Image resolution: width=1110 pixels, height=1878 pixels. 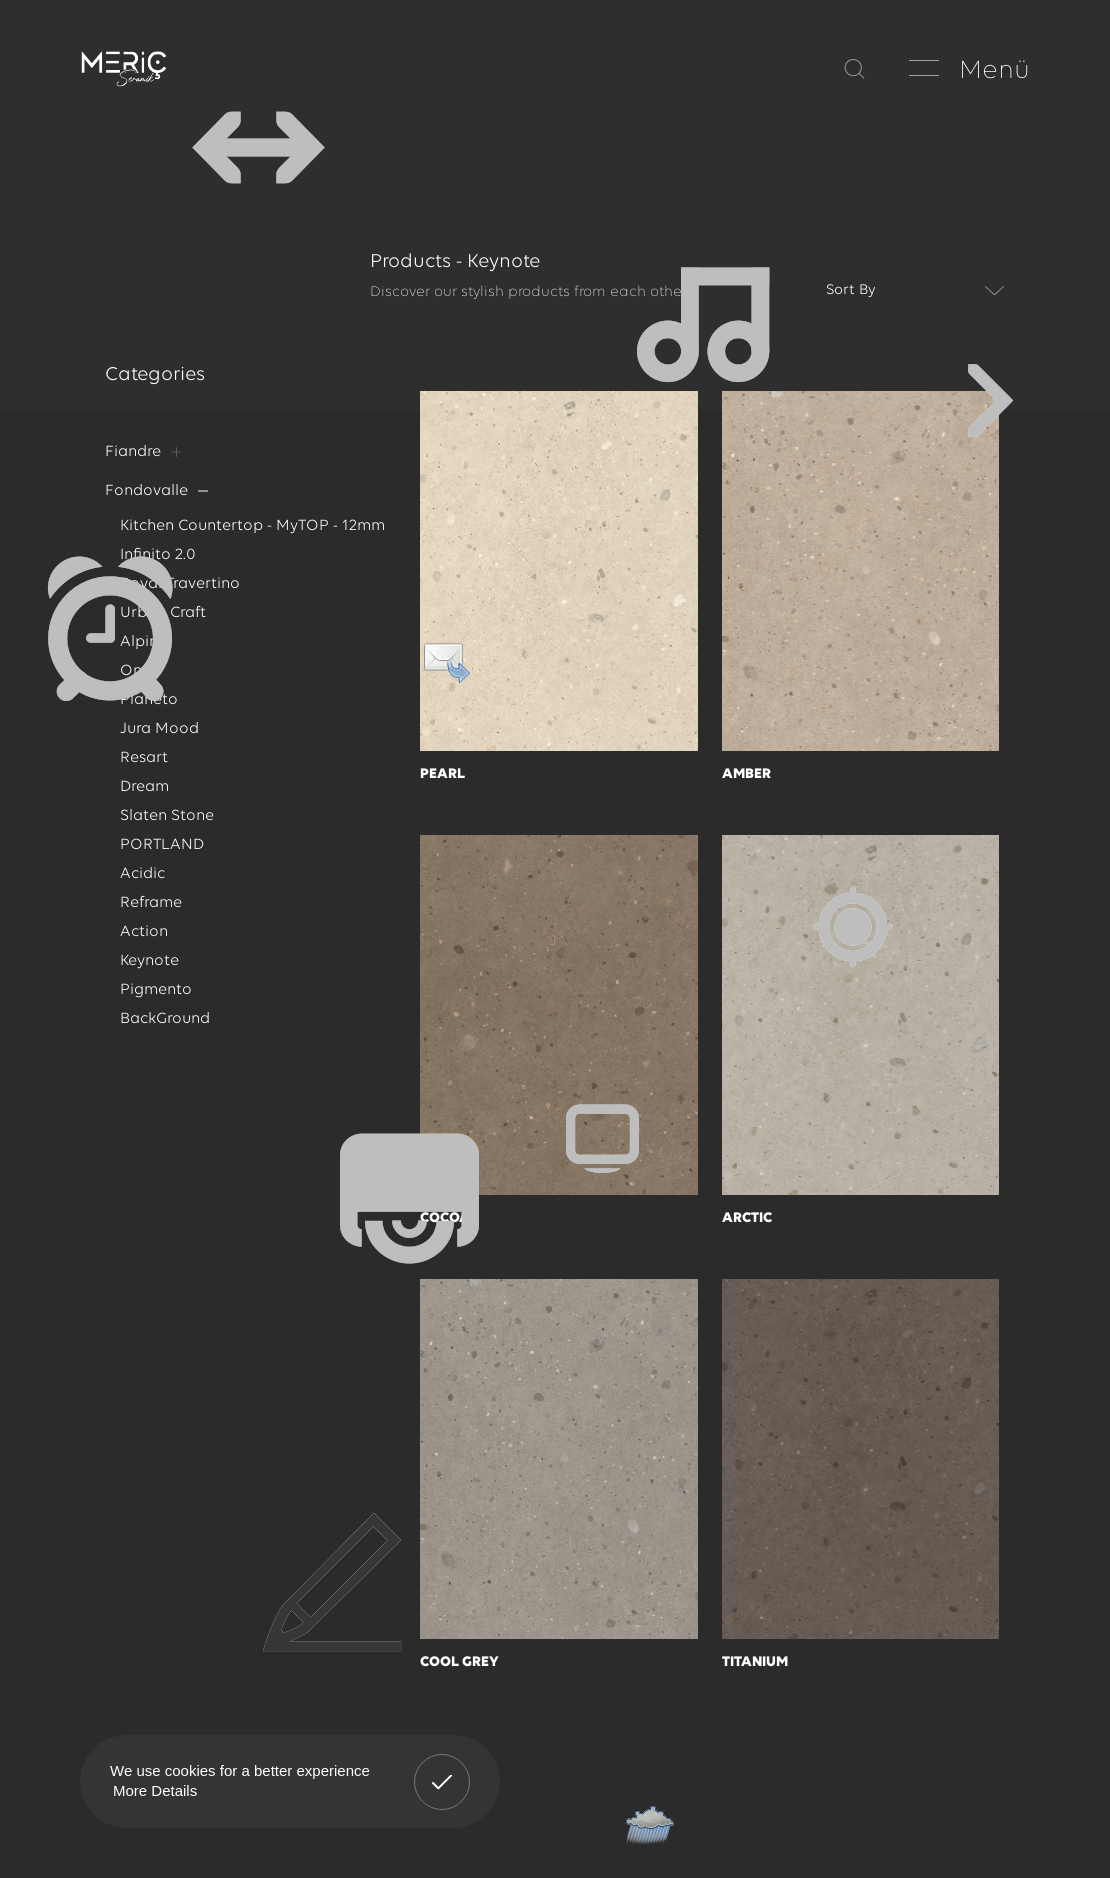 What do you see at coordinates (650, 1821) in the screenshot?
I see `indicates rainy weather conditions` at bounding box center [650, 1821].